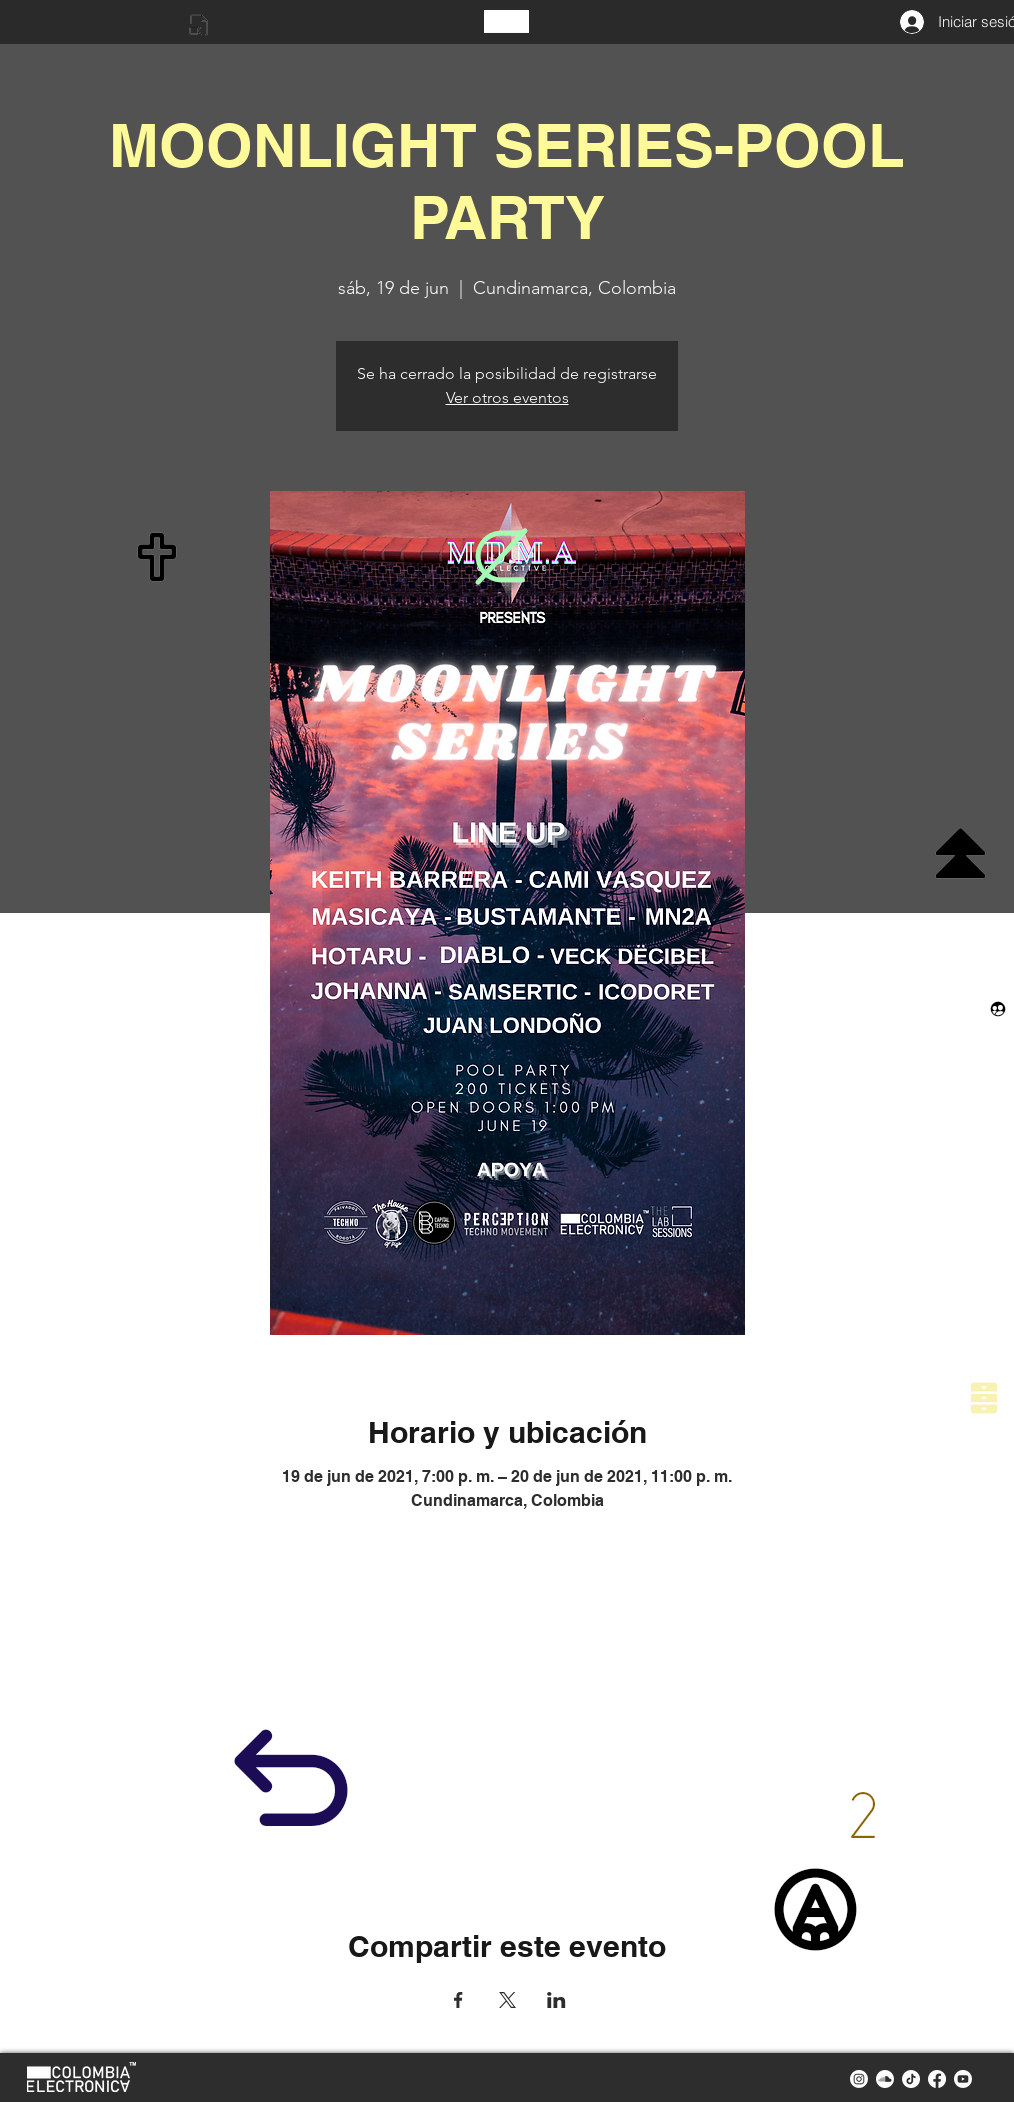 This screenshot has width=1014, height=2102. Describe the element at coordinates (291, 1782) in the screenshot. I see `undo previous action` at that location.